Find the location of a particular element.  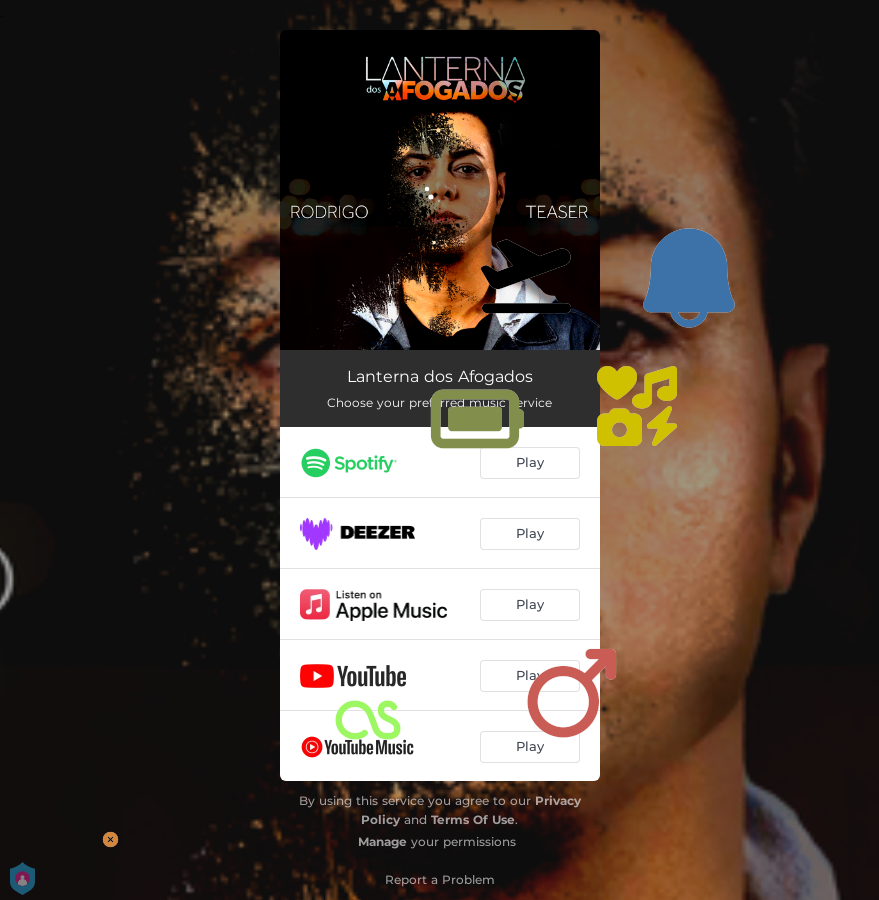

view notifications is located at coordinates (689, 278).